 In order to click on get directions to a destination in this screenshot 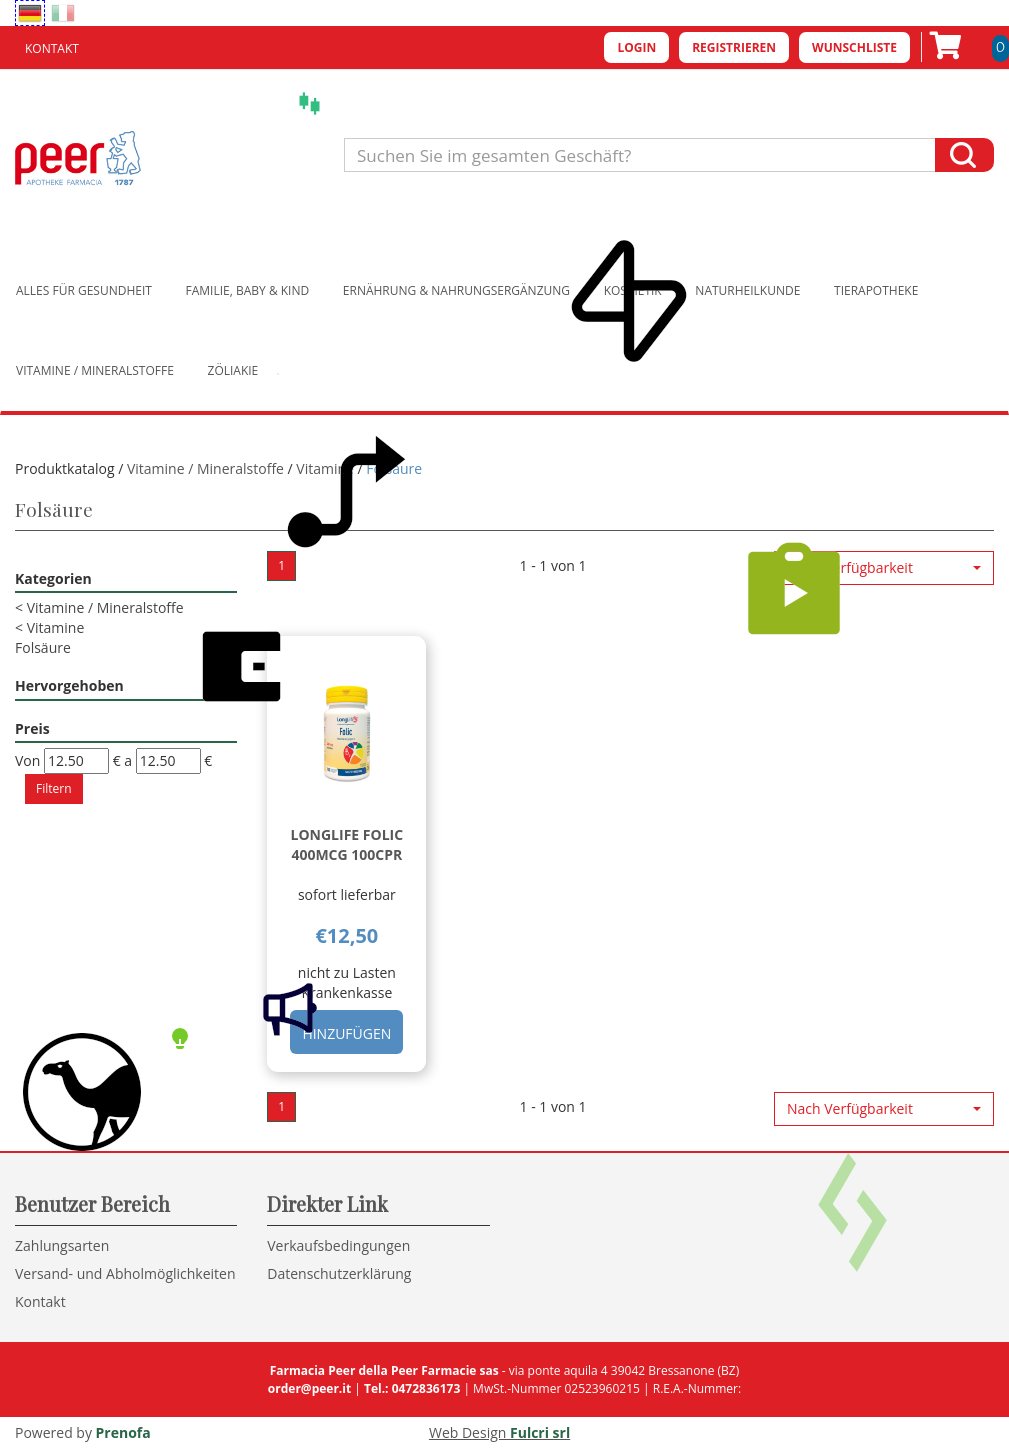, I will do `click(346, 494)`.